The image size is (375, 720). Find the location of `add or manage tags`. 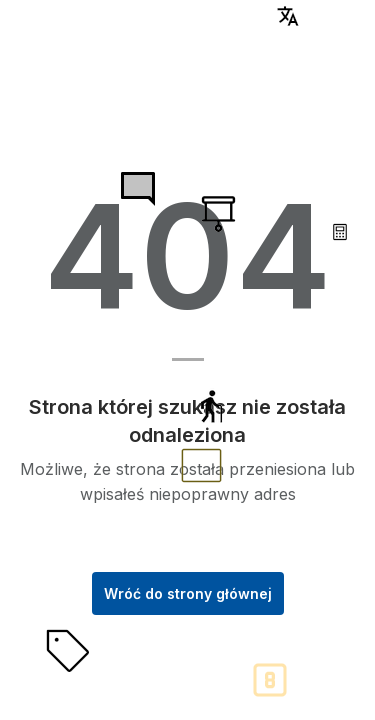

add or manage tags is located at coordinates (65, 648).